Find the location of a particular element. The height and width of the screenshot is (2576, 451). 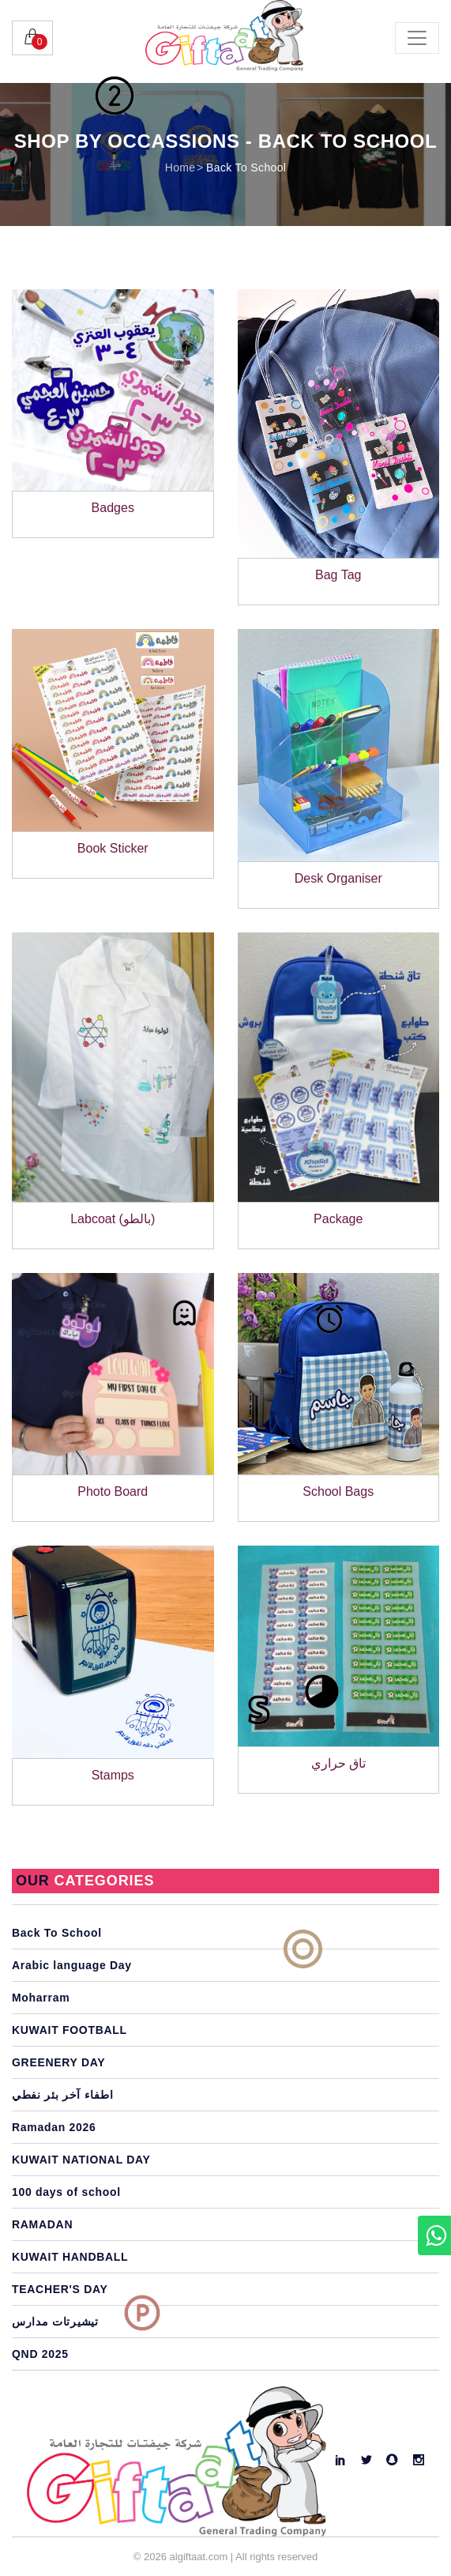

indicates step two in a multi-step process is located at coordinates (115, 96).